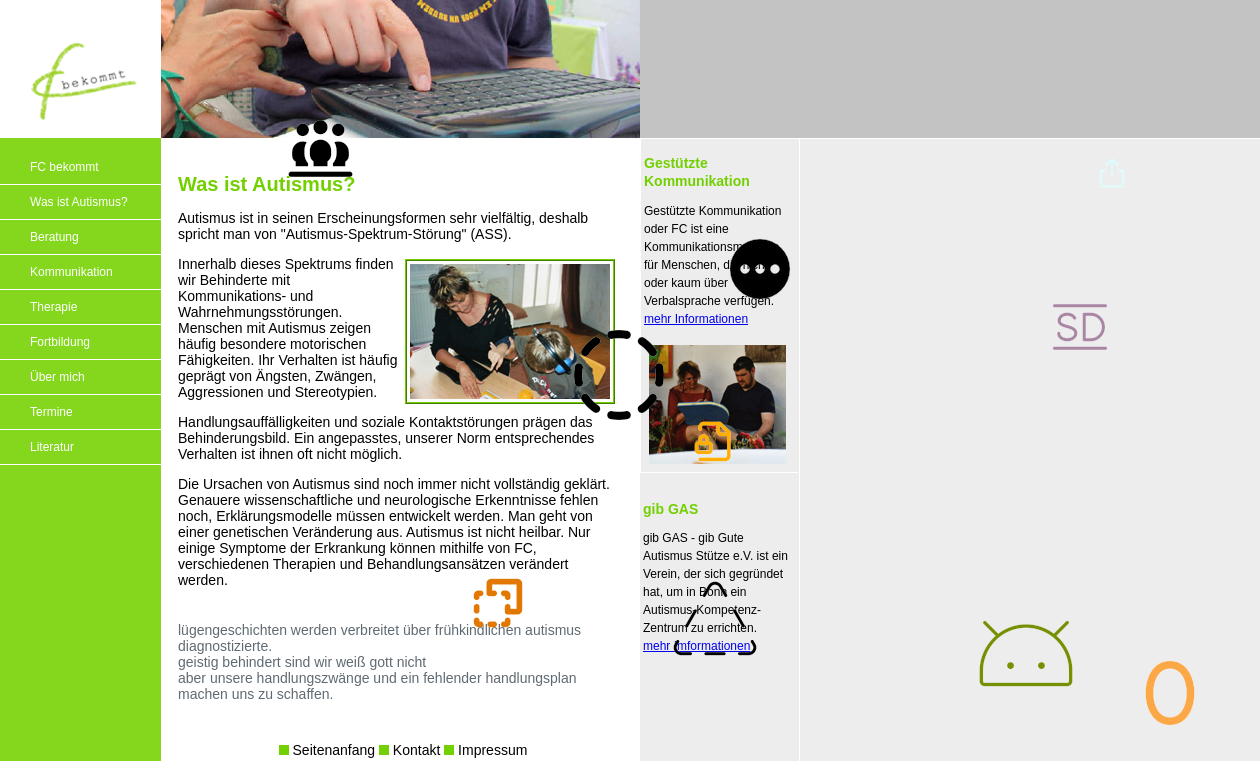  What do you see at coordinates (320, 148) in the screenshot?
I see `view team or group members` at bounding box center [320, 148].